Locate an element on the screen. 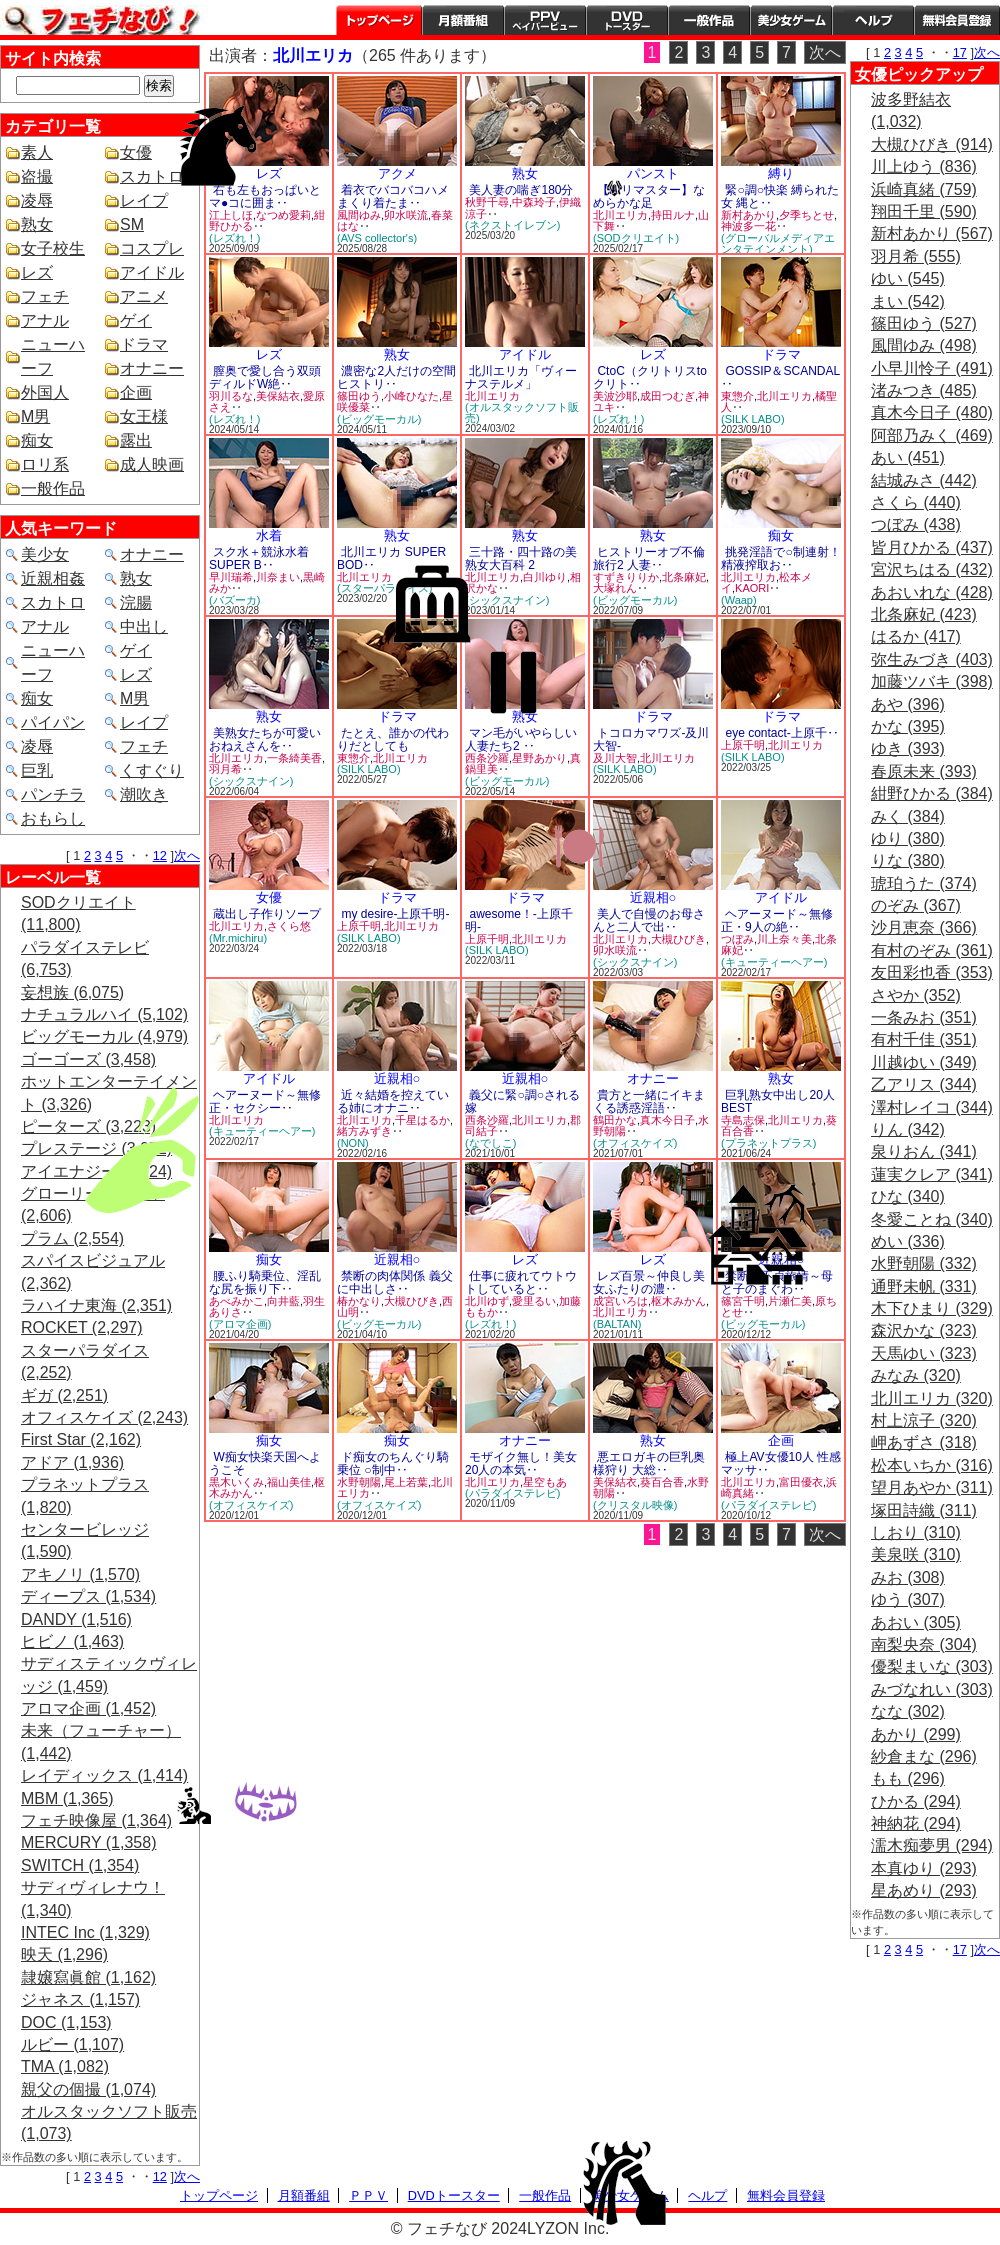 The height and width of the screenshot is (2245, 1000). confirm or approve an action is located at coordinates (142, 1150).